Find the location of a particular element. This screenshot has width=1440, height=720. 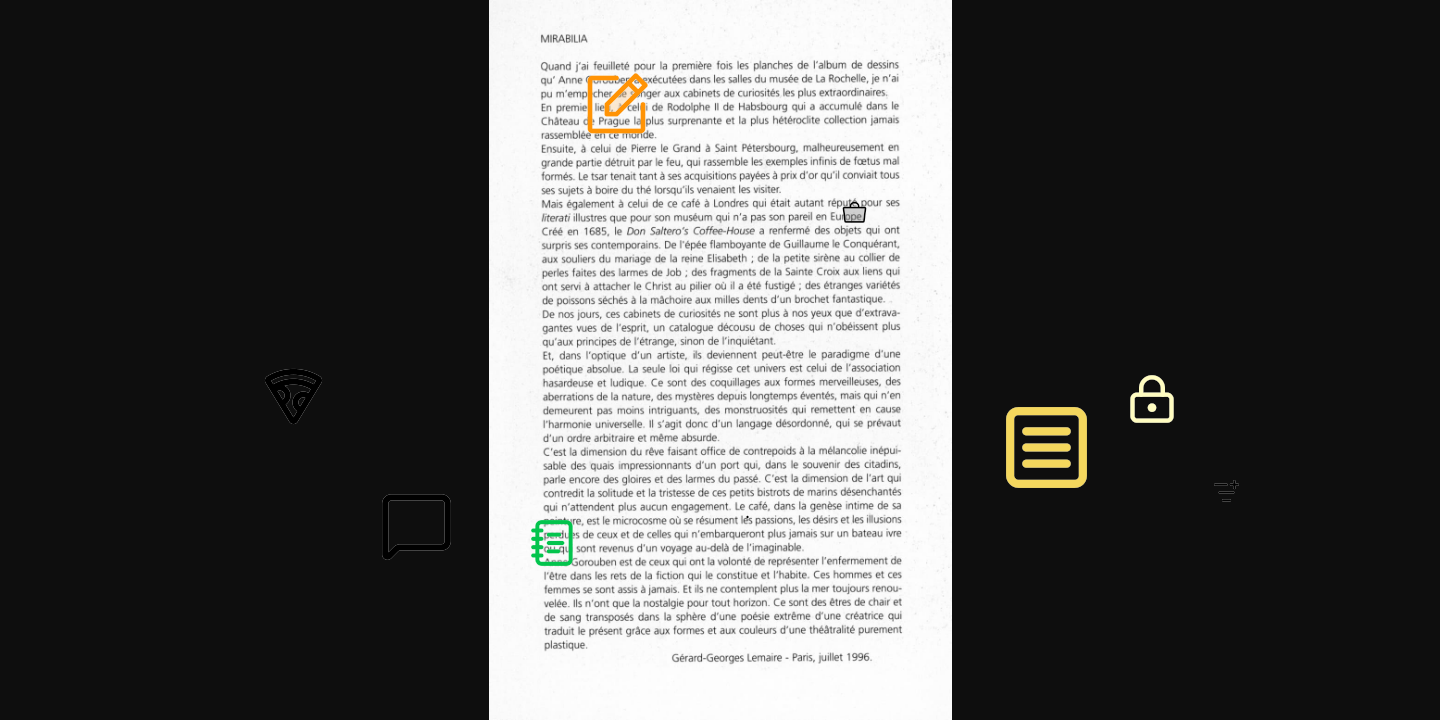

view your shopping bag is located at coordinates (854, 213).